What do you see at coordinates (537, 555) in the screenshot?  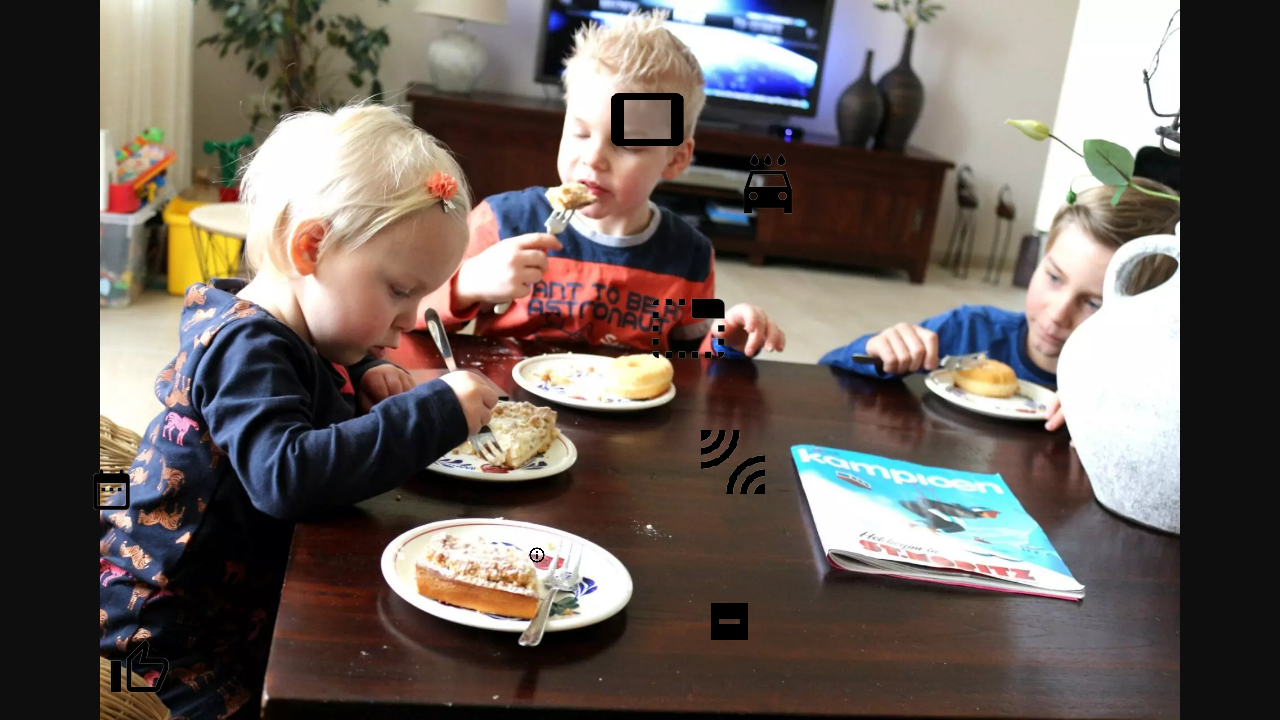 I see `view more information or details` at bounding box center [537, 555].